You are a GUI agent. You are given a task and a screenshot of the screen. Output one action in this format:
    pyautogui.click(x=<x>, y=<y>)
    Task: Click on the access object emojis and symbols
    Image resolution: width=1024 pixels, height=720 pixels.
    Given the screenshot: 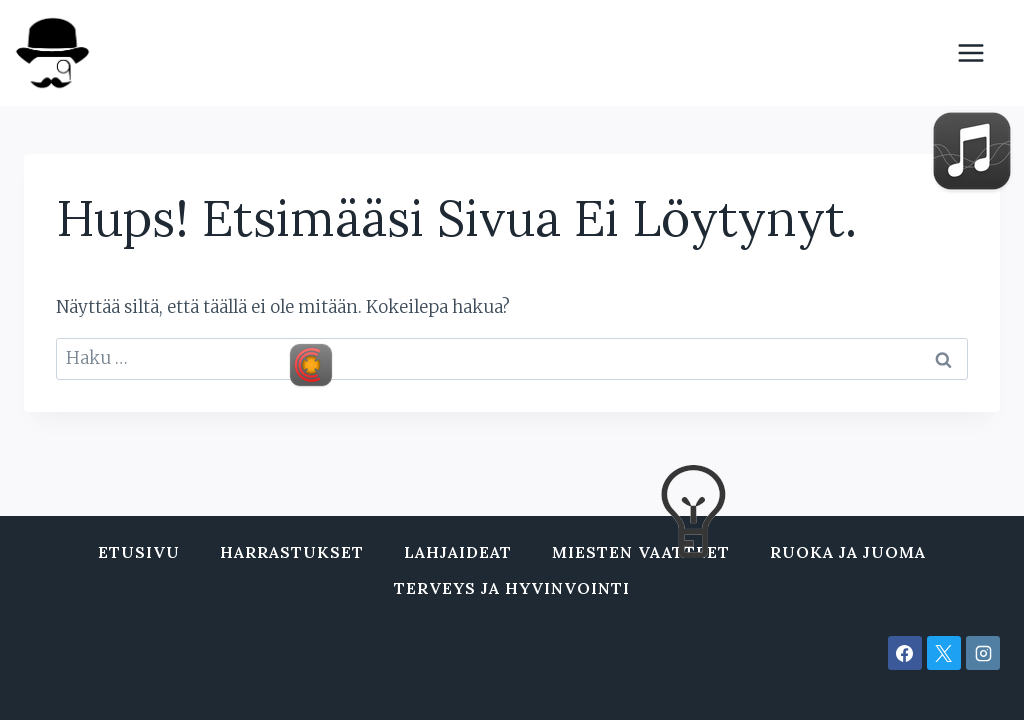 What is the action you would take?
    pyautogui.click(x=690, y=511)
    